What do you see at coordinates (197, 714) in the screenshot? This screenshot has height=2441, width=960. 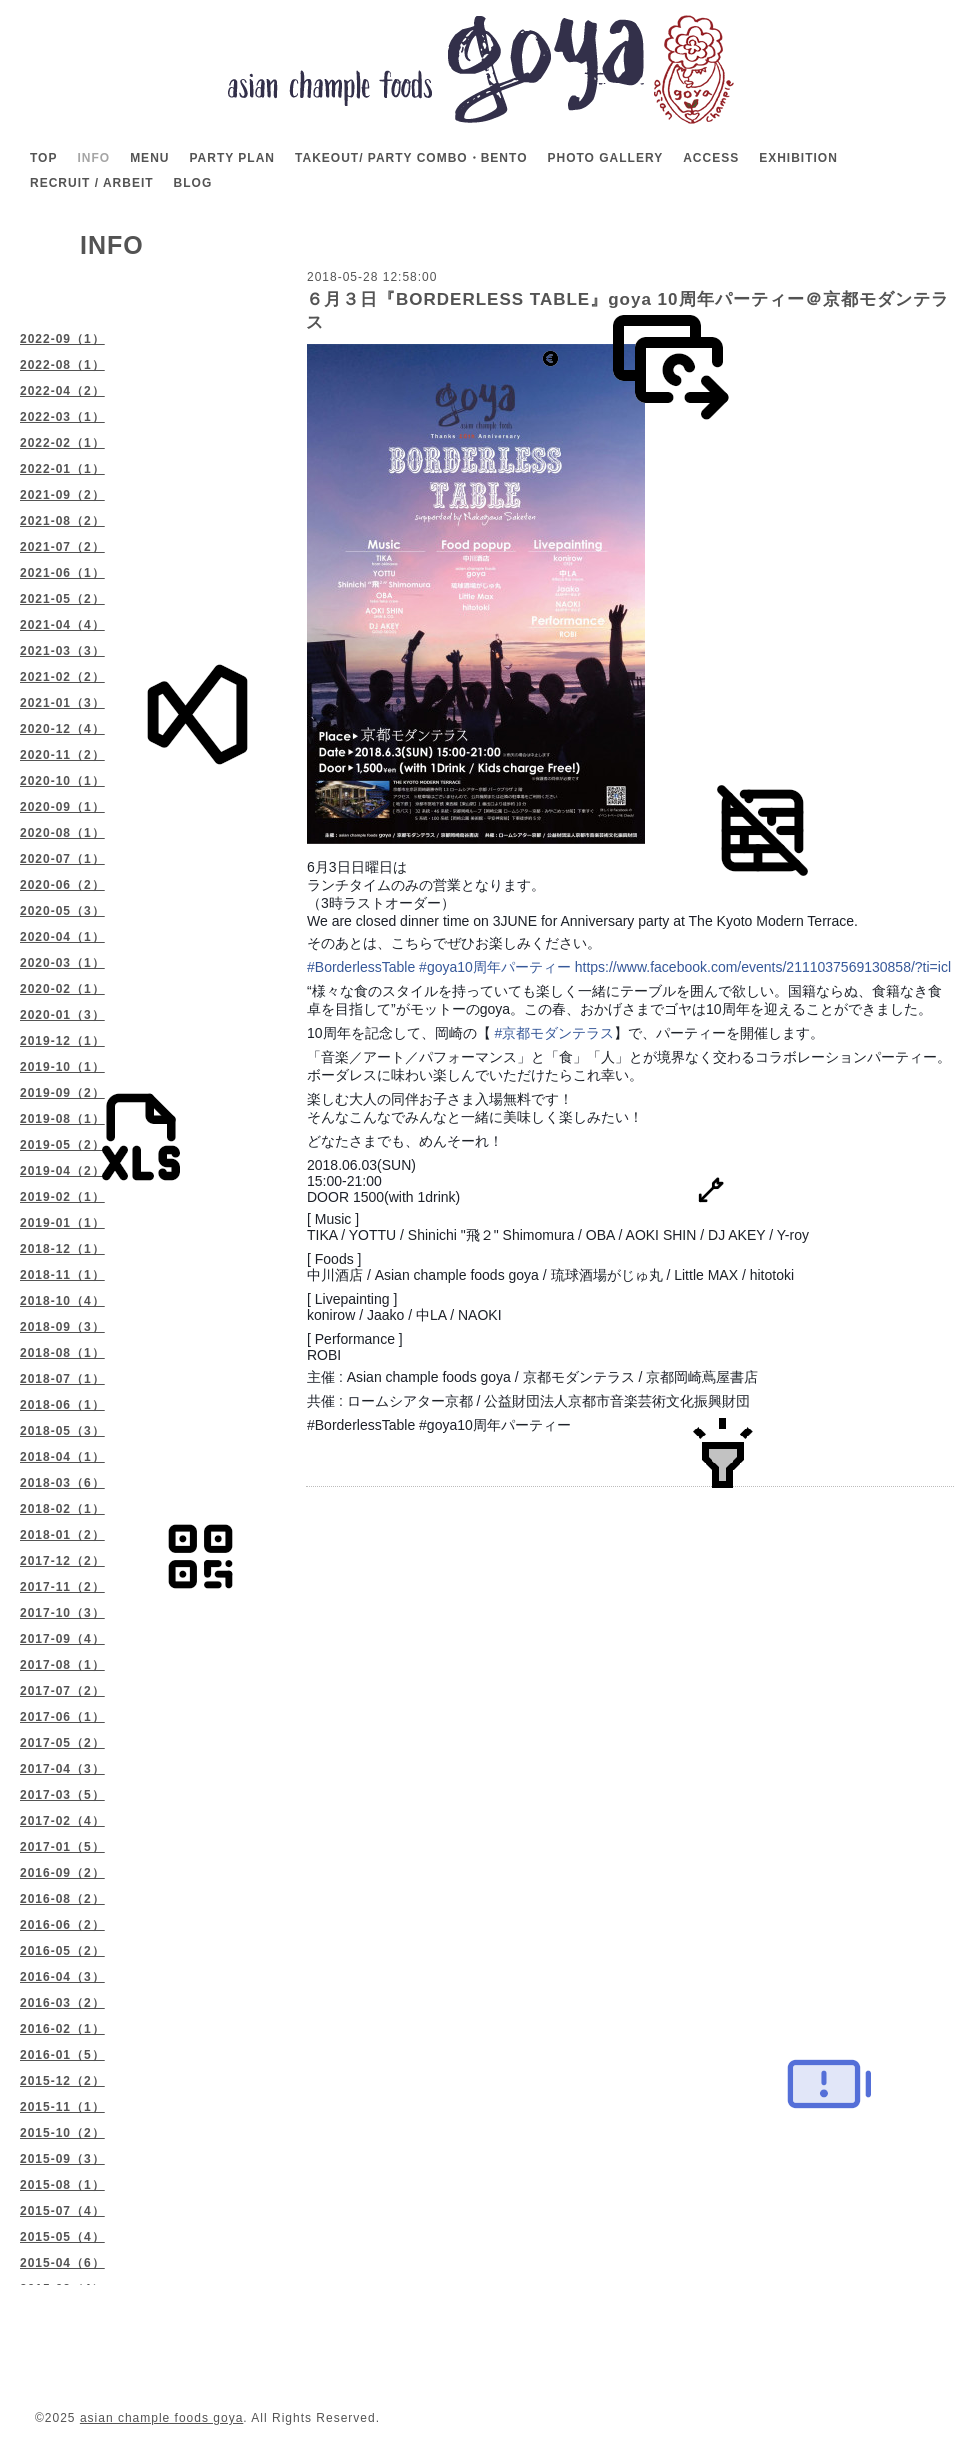 I see `open visual studio application` at bounding box center [197, 714].